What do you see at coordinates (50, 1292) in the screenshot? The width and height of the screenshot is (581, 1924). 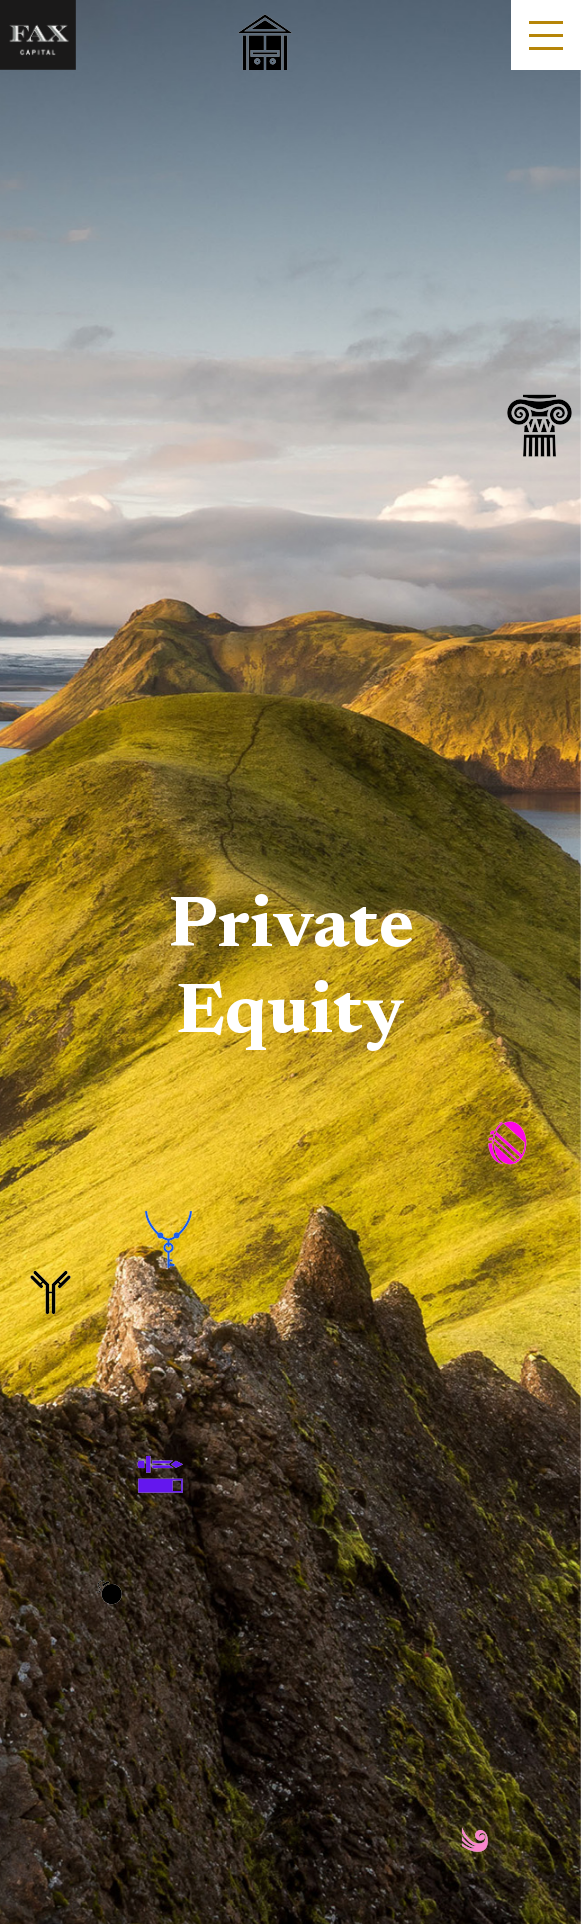 I see `view immune system or antibody information` at bounding box center [50, 1292].